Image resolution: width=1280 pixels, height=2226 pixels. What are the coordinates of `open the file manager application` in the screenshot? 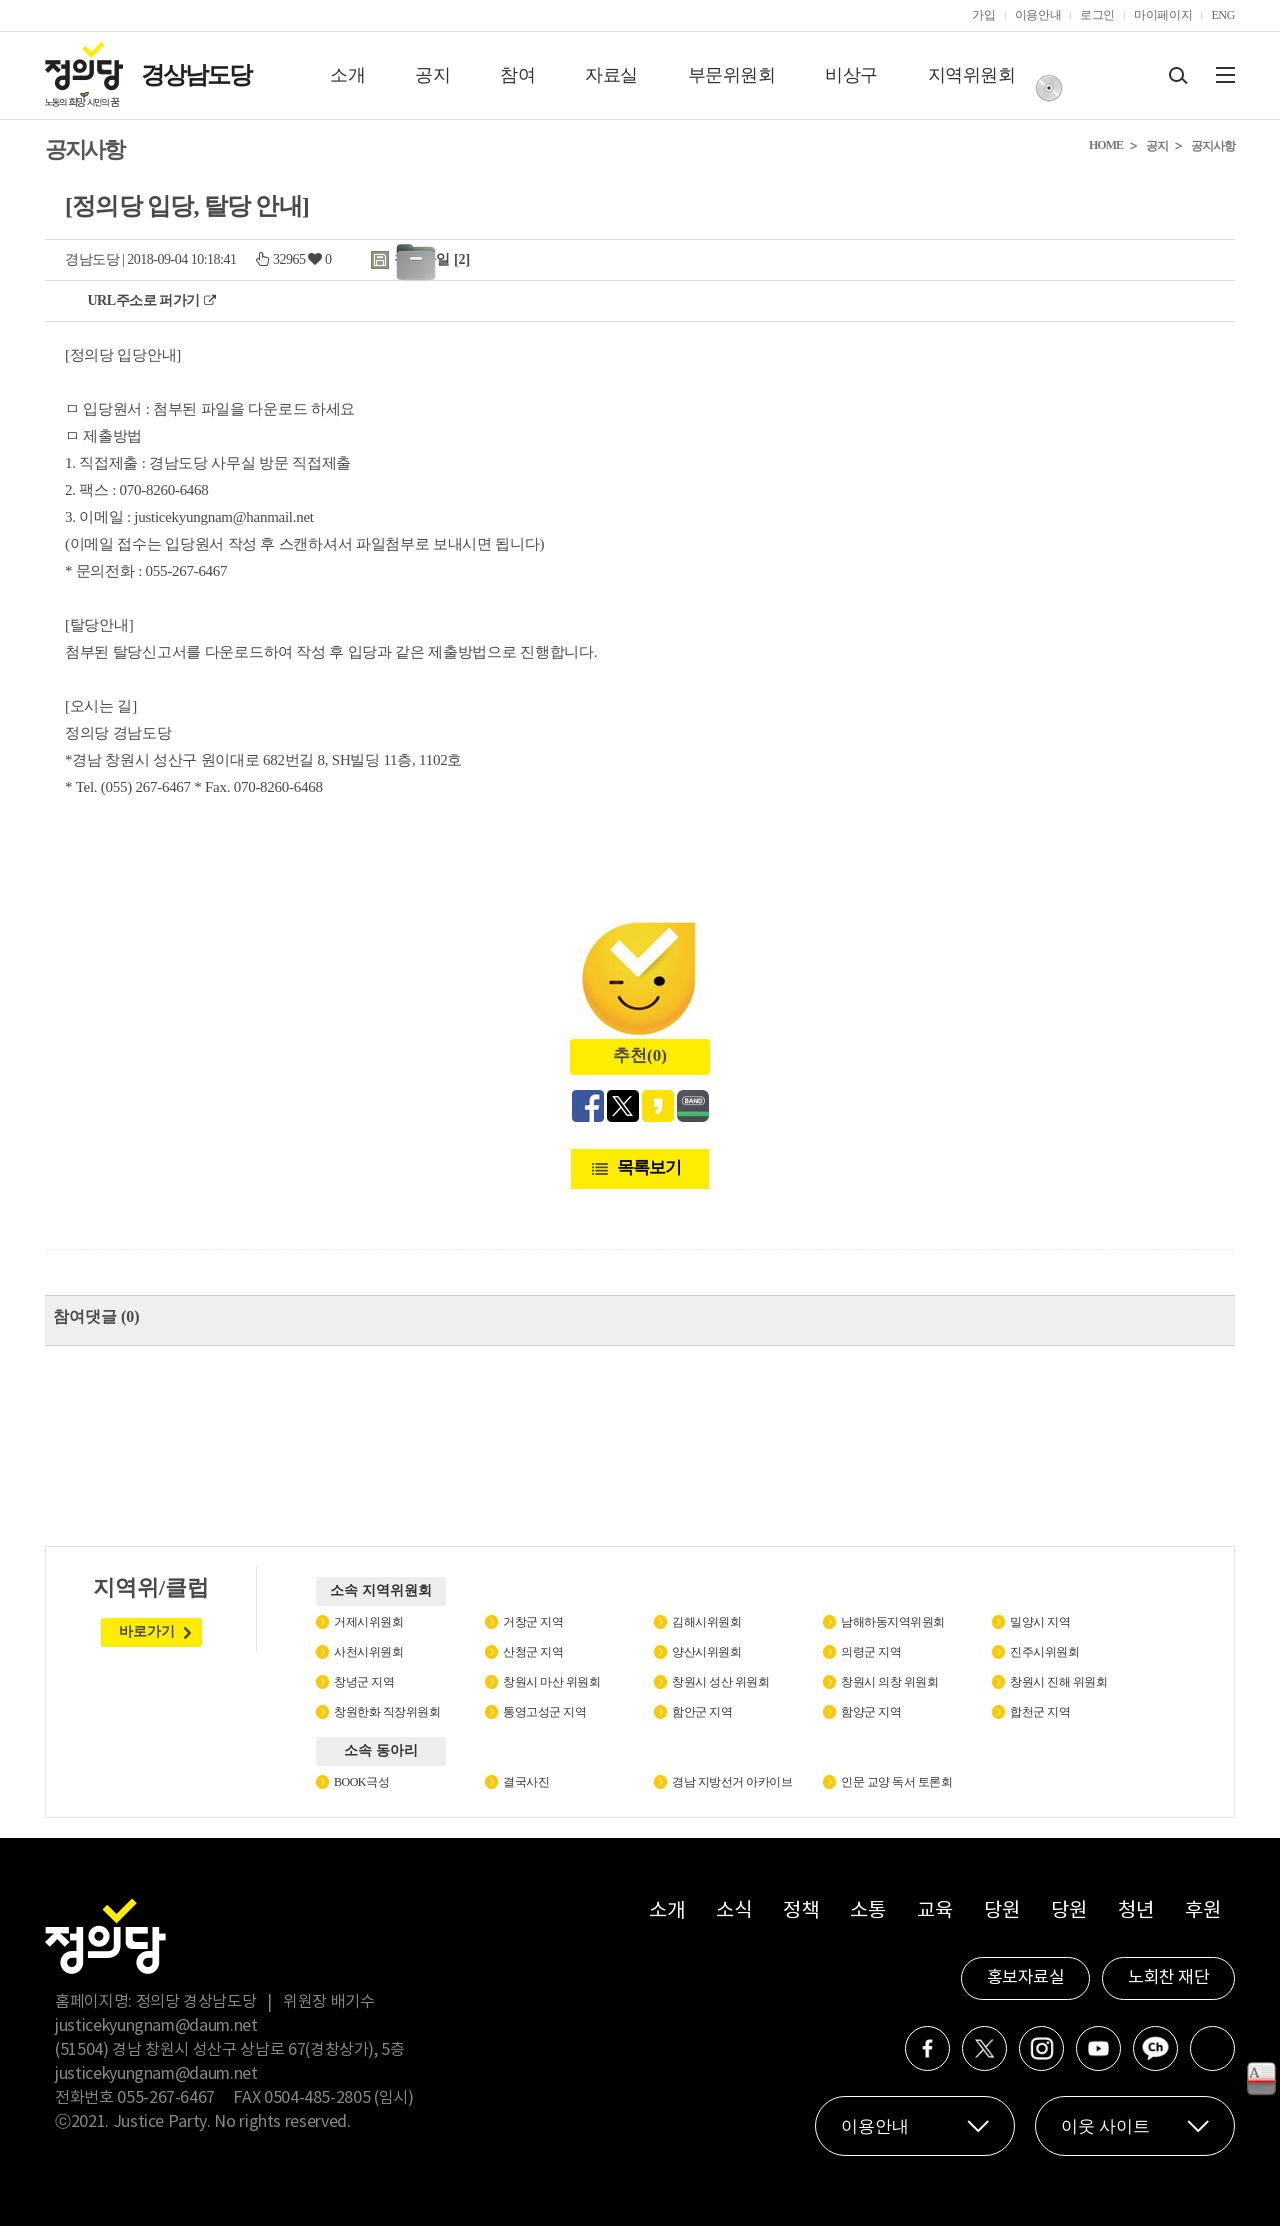 It's located at (416, 262).